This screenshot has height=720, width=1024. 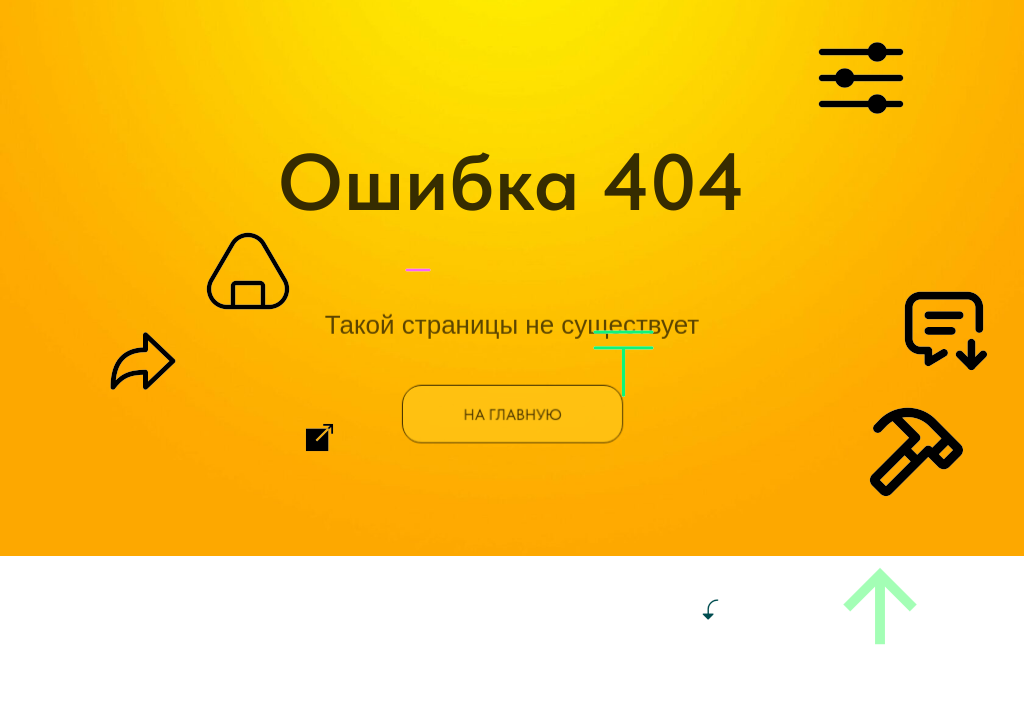 What do you see at coordinates (623, 360) in the screenshot?
I see `indicates kazakhstani tenge currency` at bounding box center [623, 360].